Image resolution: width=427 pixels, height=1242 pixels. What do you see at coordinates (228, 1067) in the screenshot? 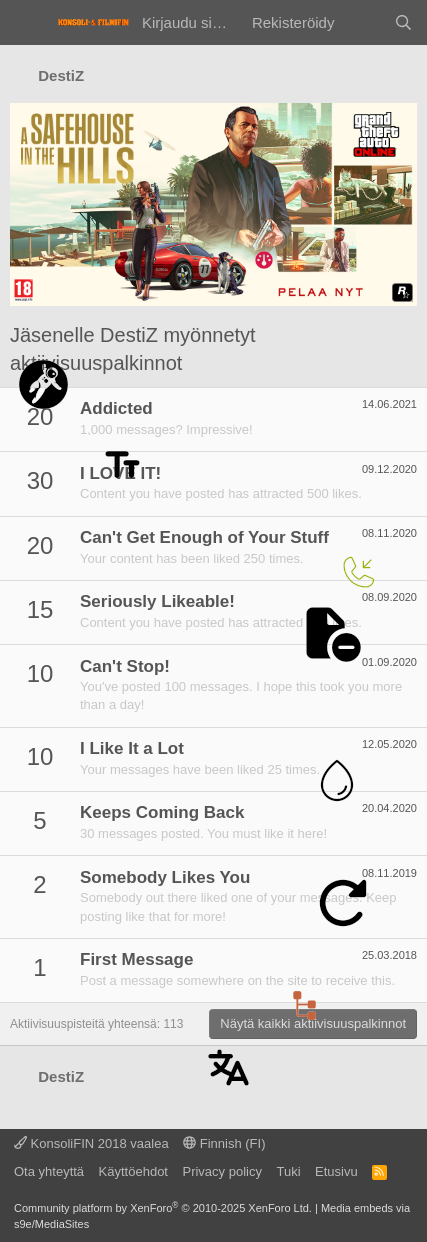
I see `change language settings` at bounding box center [228, 1067].